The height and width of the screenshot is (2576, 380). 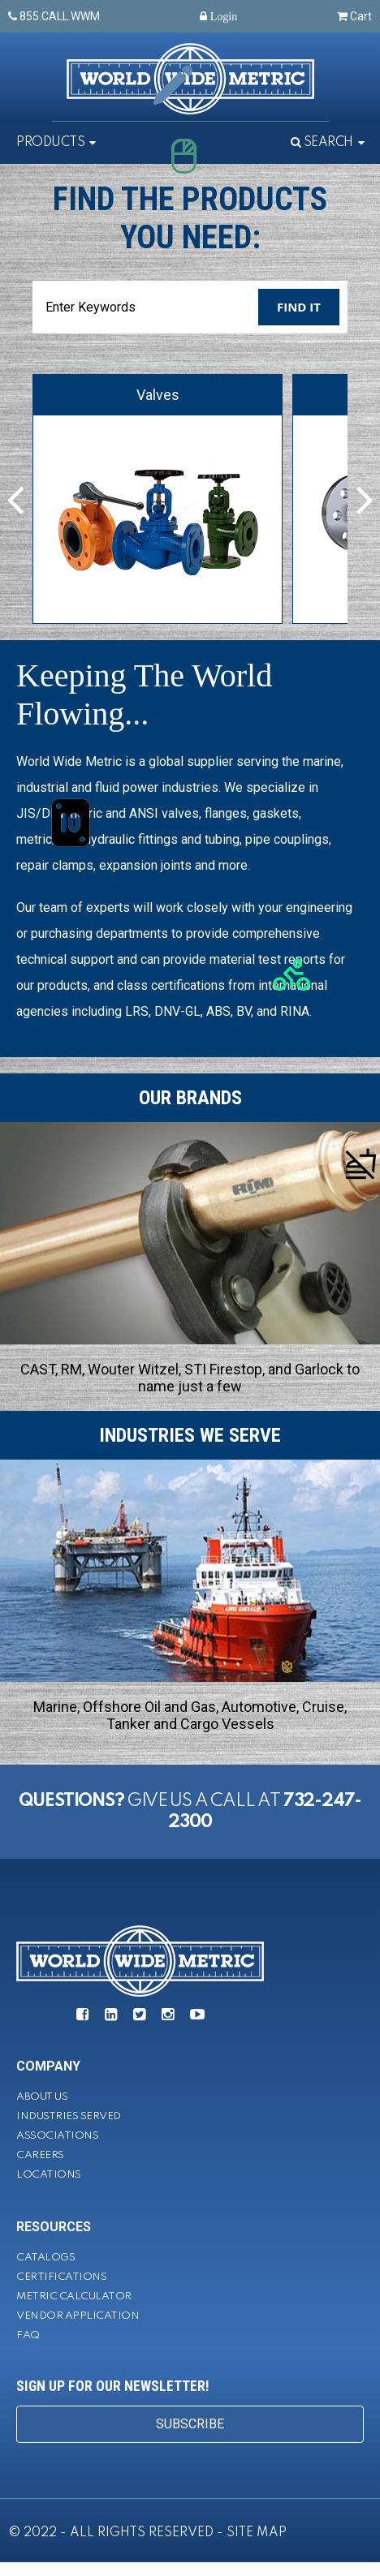 What do you see at coordinates (291, 976) in the screenshot?
I see `access cycling or bike-related features` at bounding box center [291, 976].